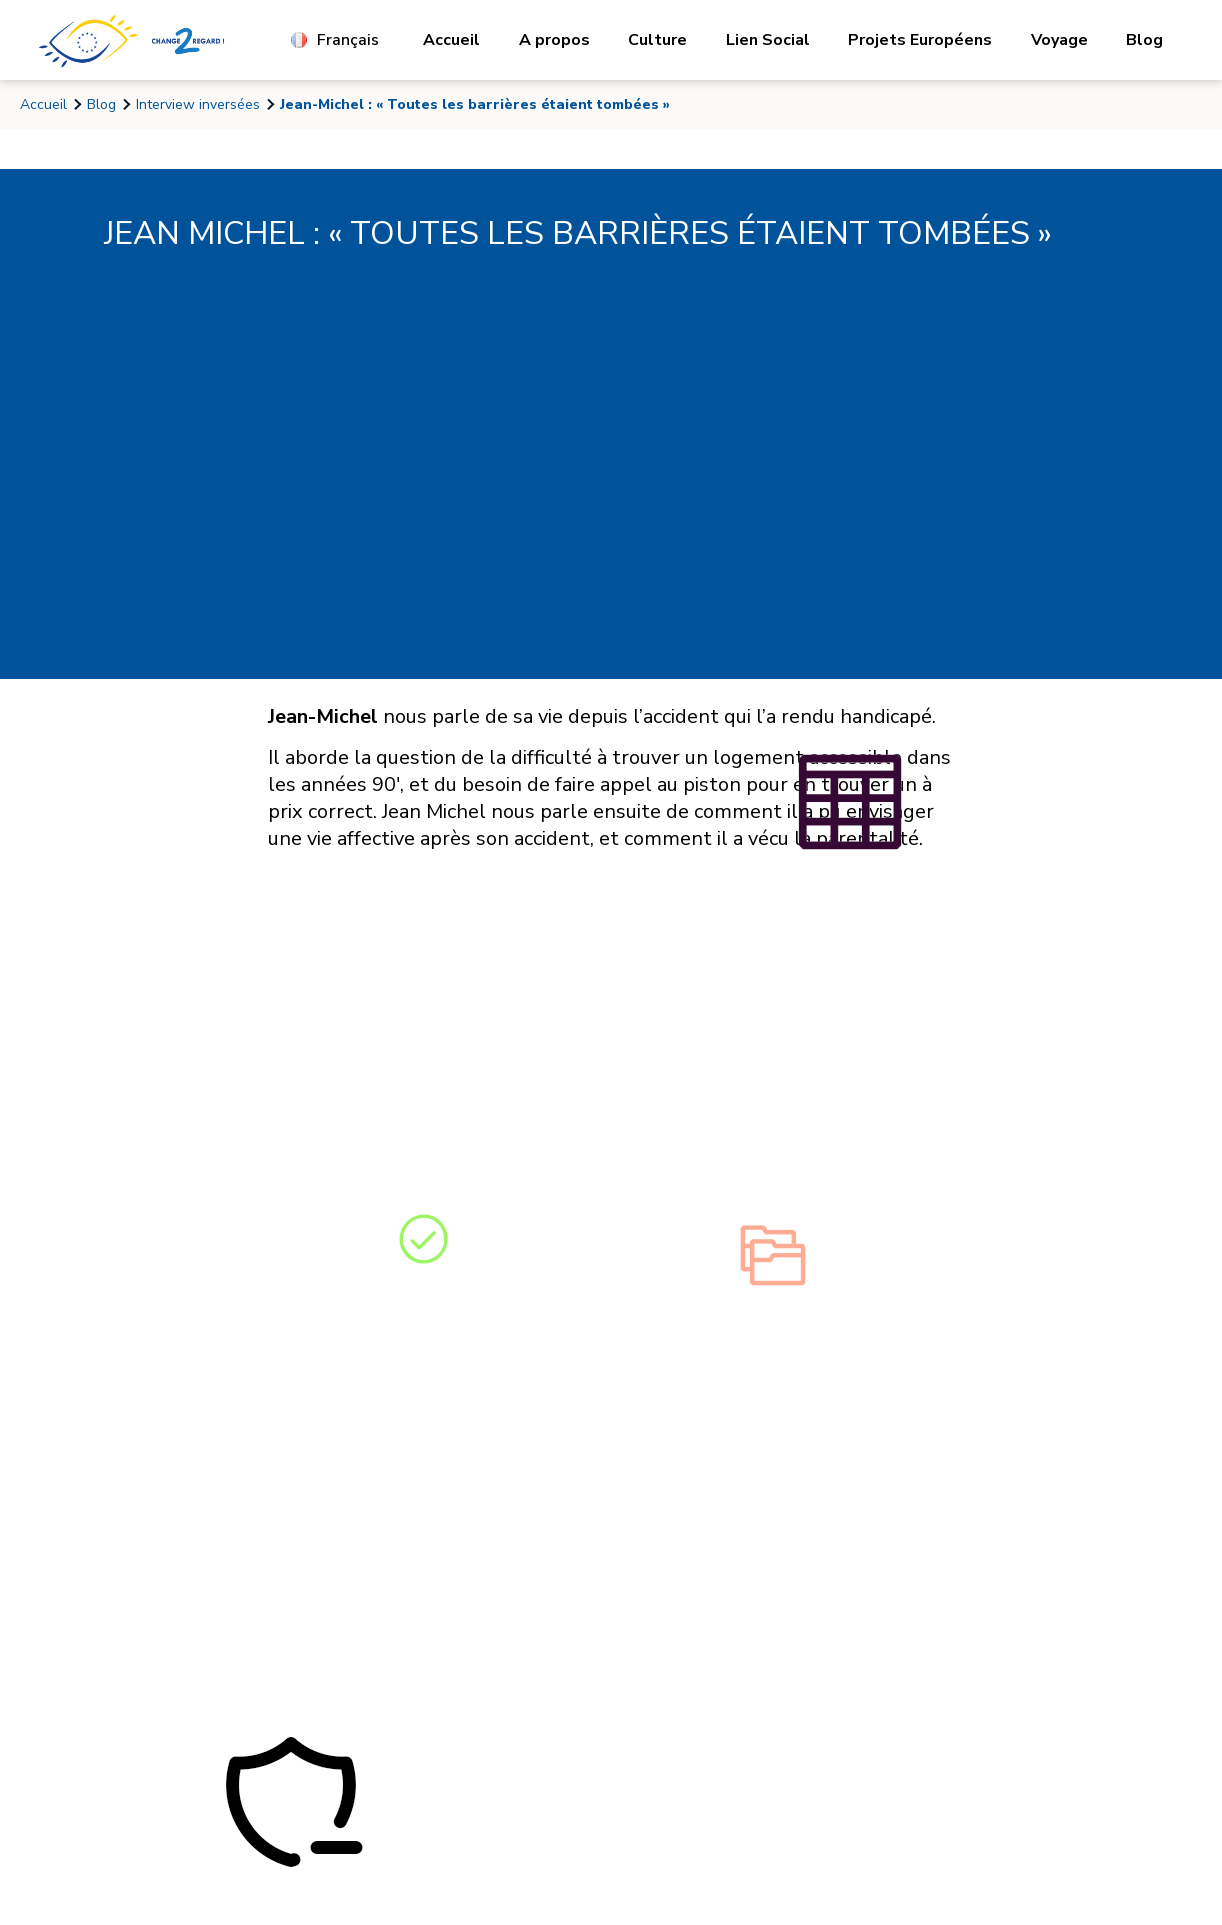  I want to click on remove a security protection or permission, so click(291, 1802).